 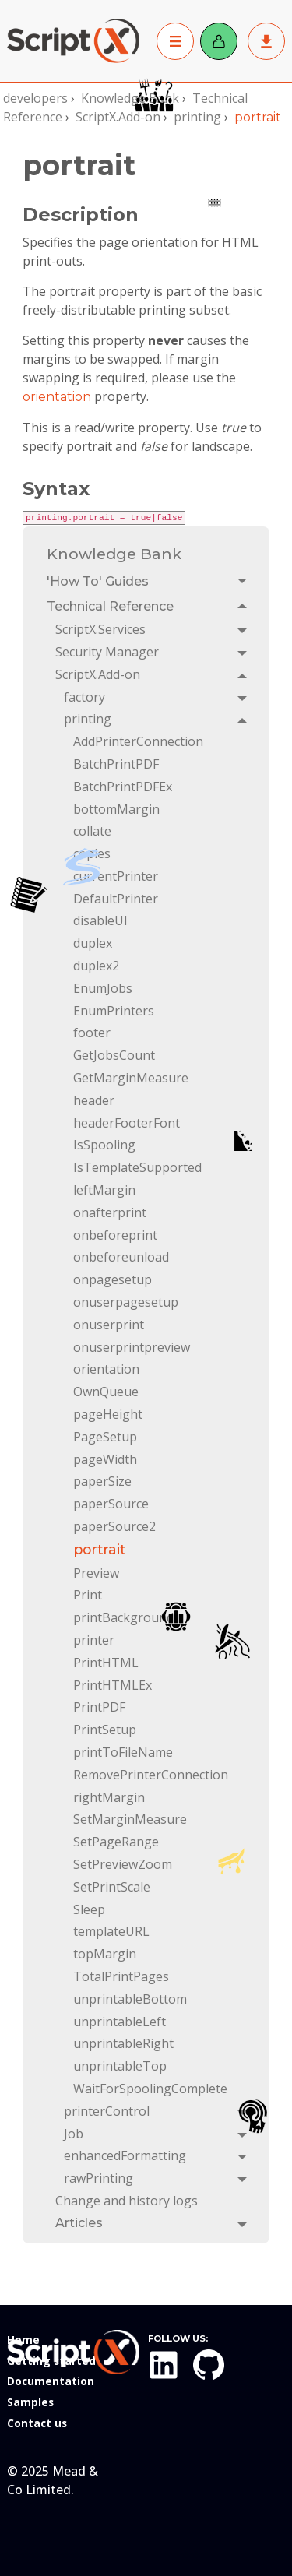 What do you see at coordinates (233, 1641) in the screenshot?
I see `cut or trim hair` at bounding box center [233, 1641].